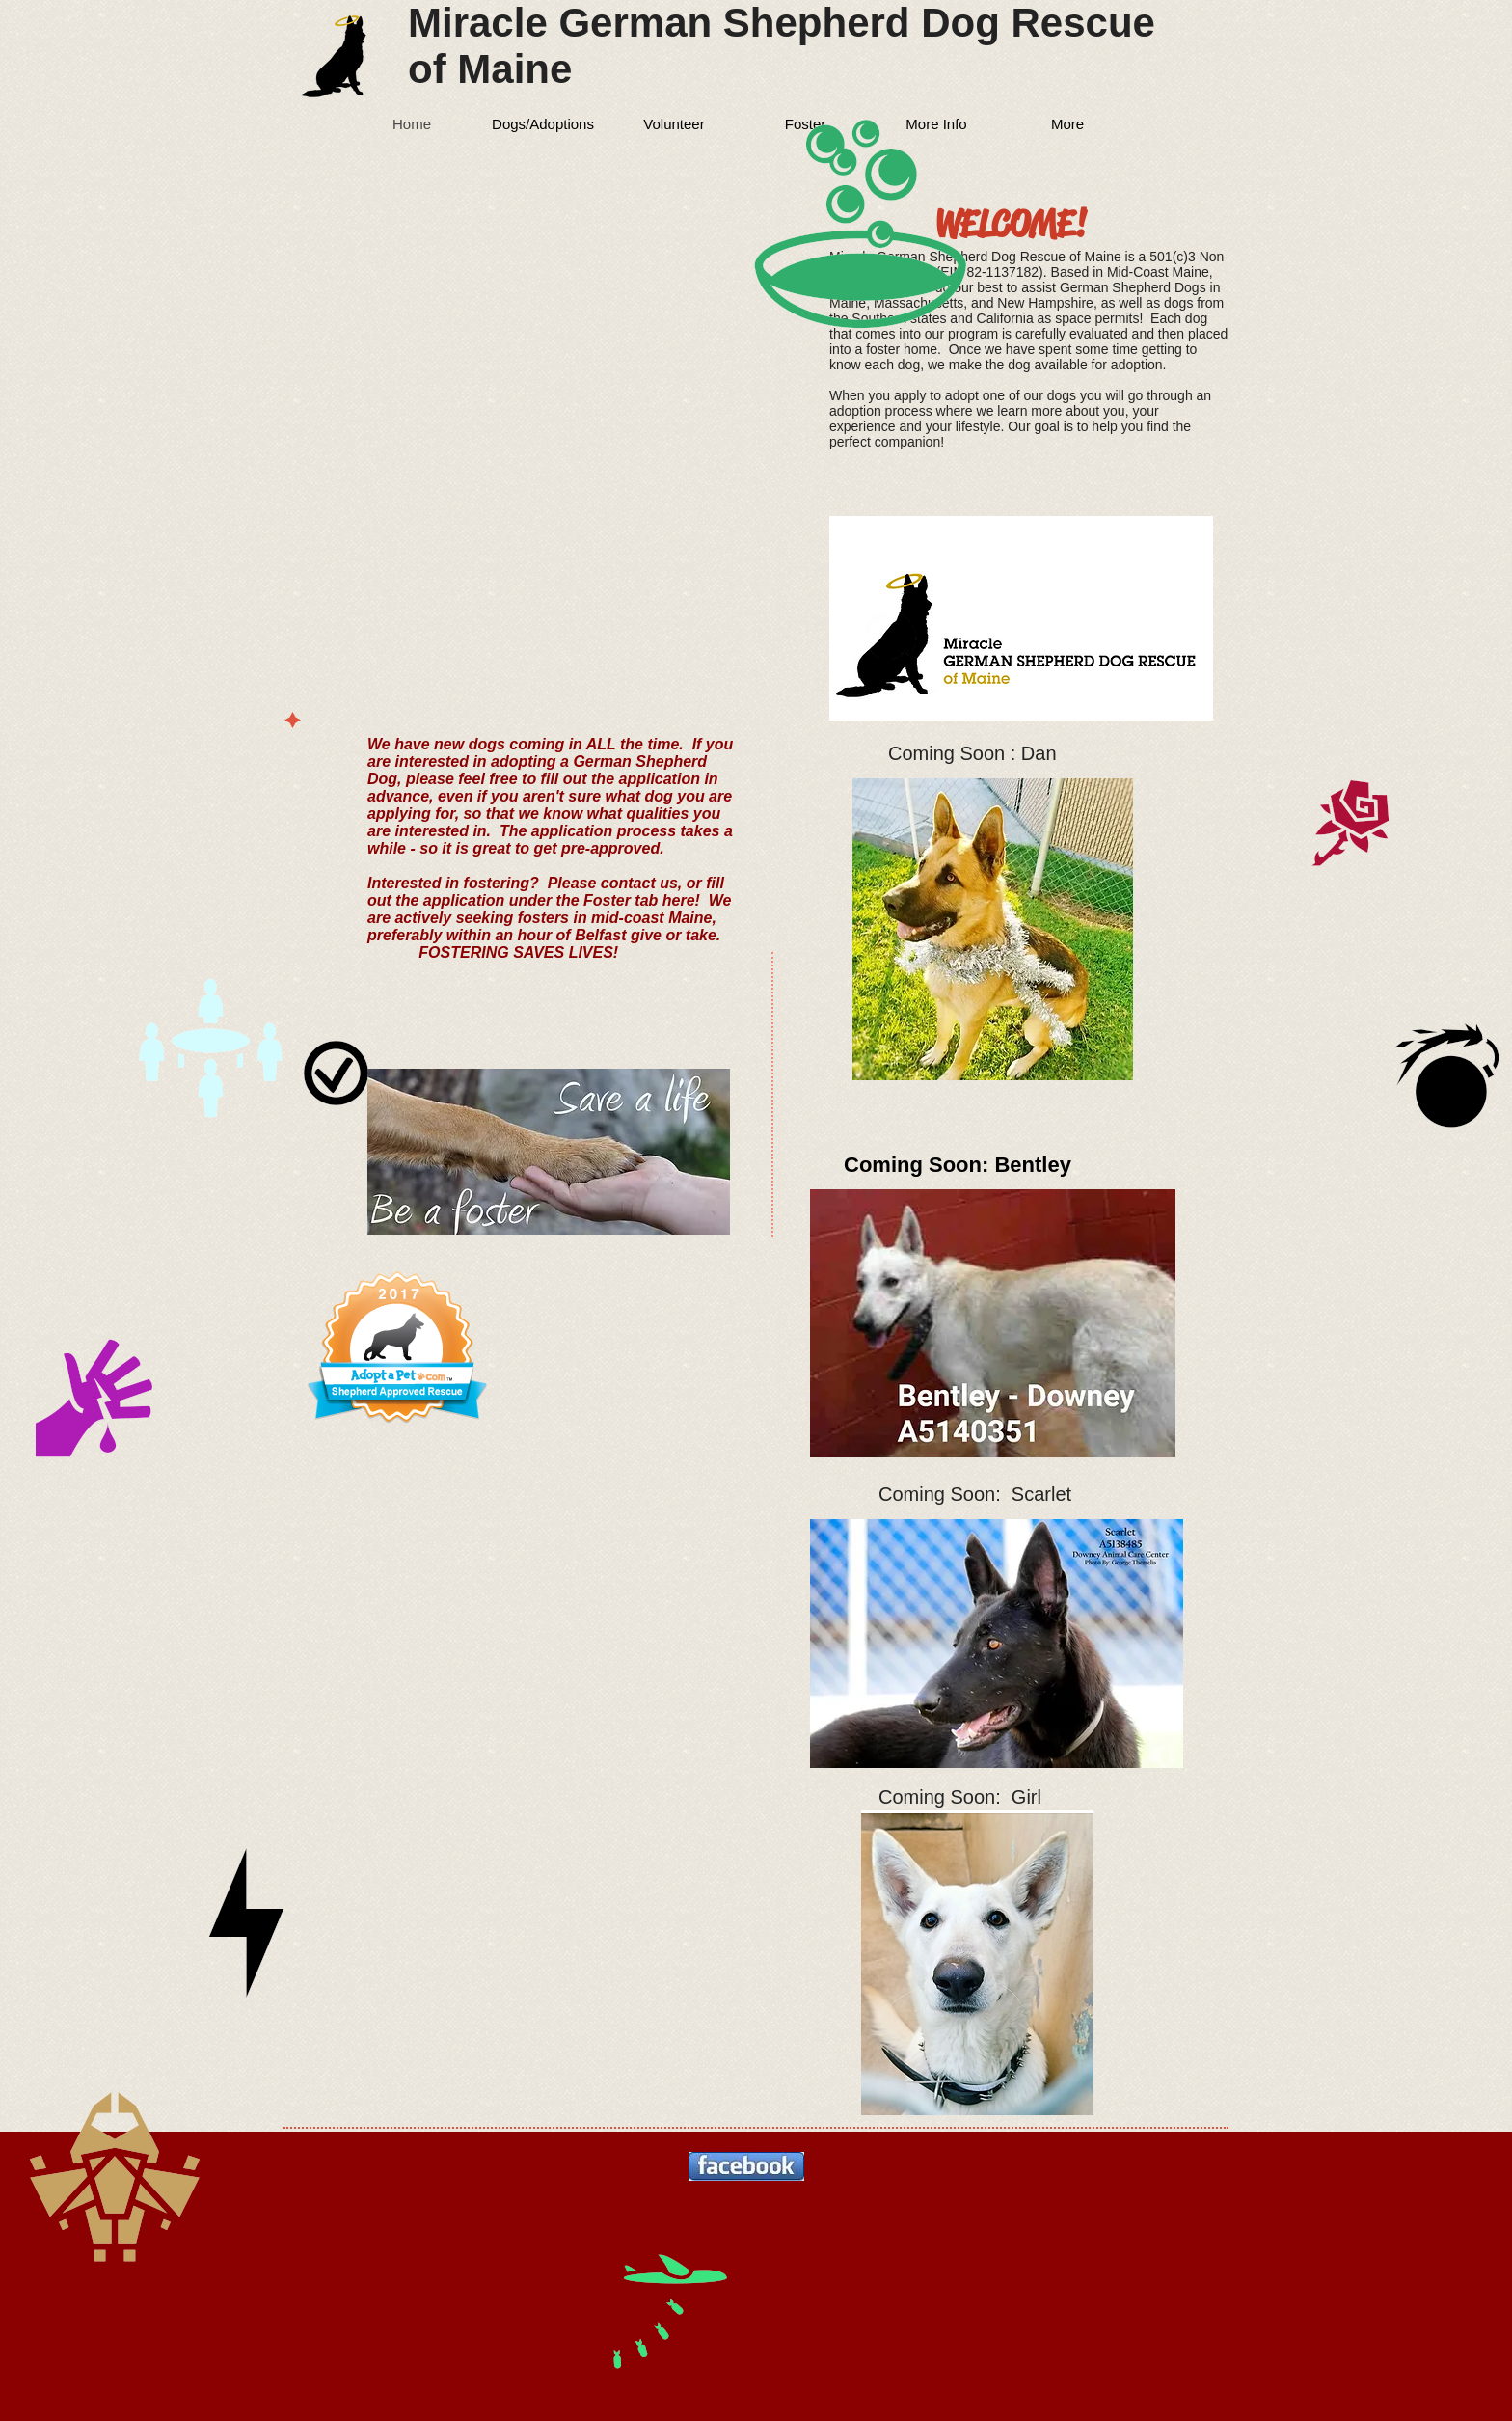 This screenshot has height=2421, width=1512. Describe the element at coordinates (115, 2175) in the screenshot. I see `launch a space game or sci-fi themed app` at that location.